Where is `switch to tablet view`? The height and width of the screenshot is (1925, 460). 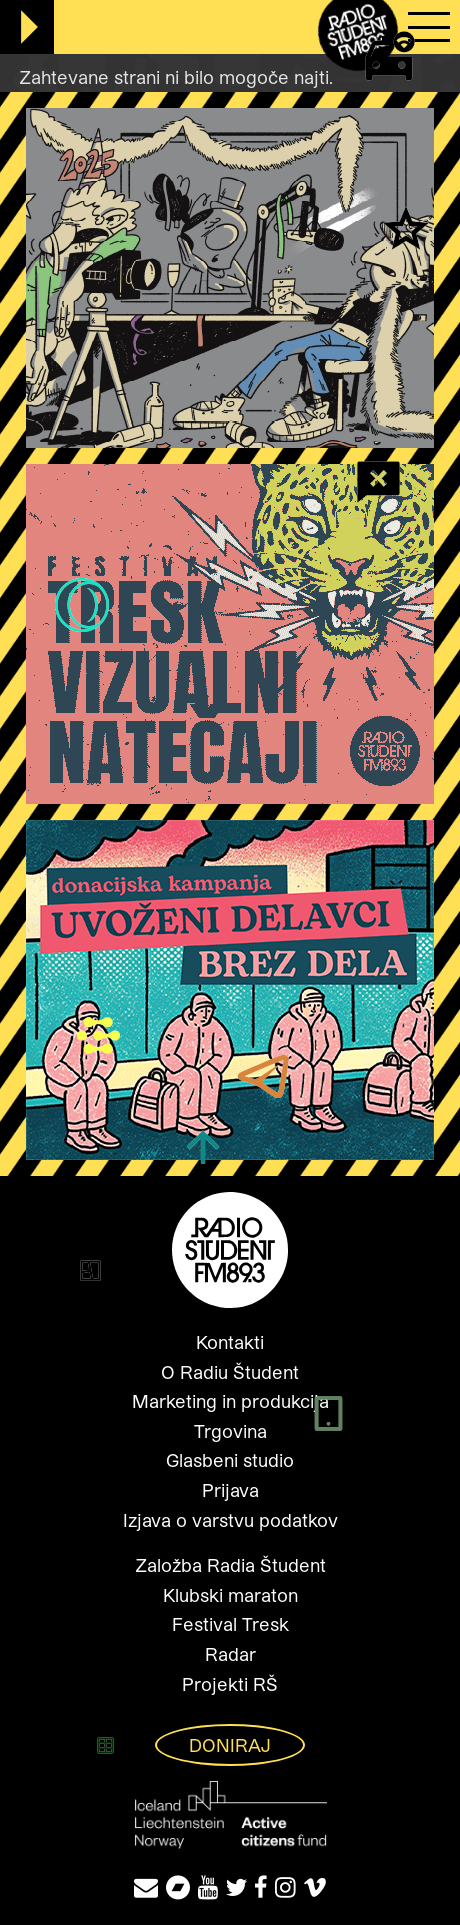 switch to tablet view is located at coordinates (328, 1413).